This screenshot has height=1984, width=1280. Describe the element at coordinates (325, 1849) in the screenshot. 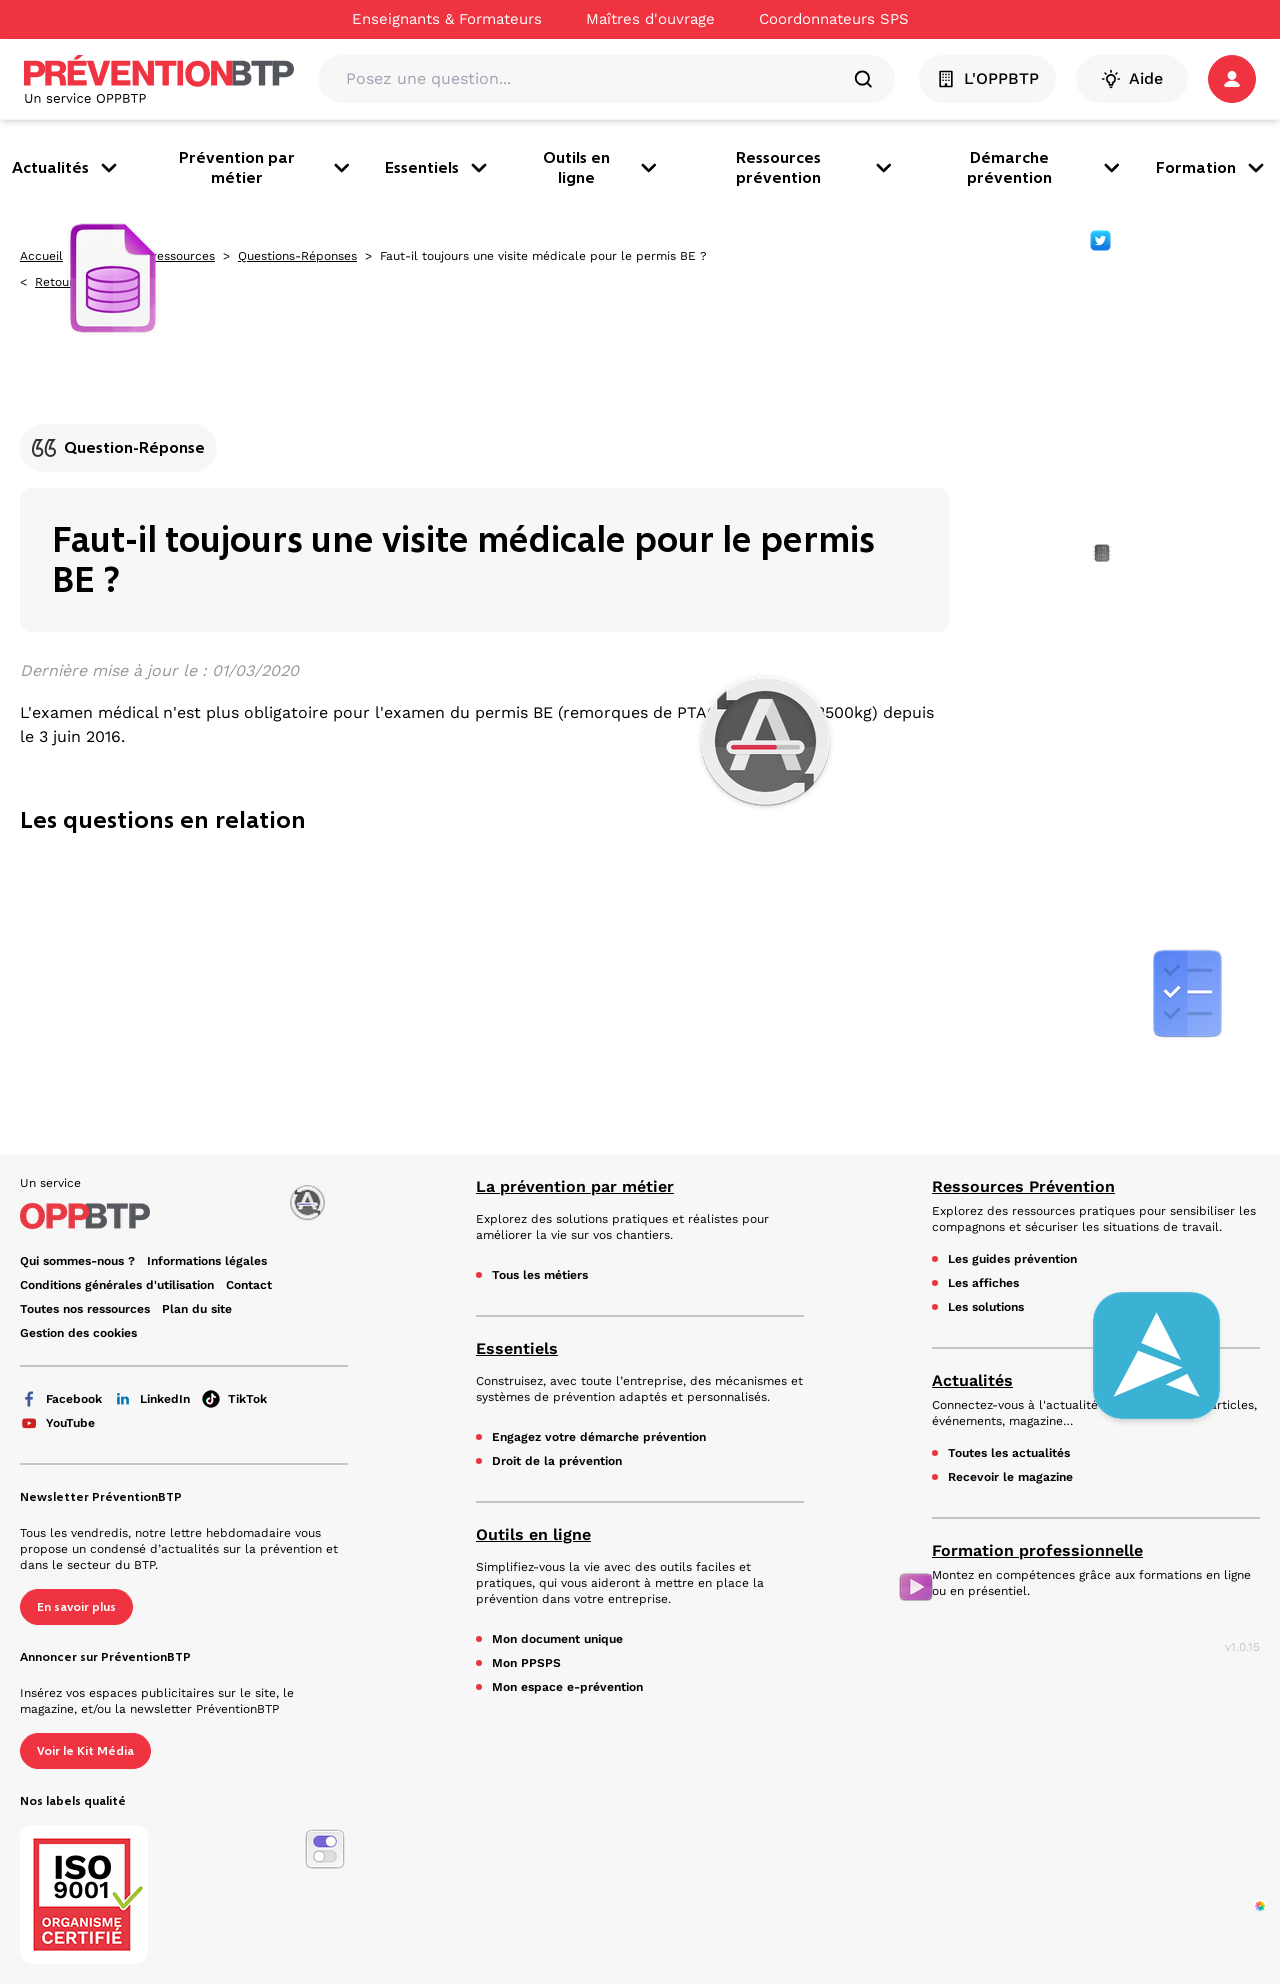

I see `open system settings` at that location.